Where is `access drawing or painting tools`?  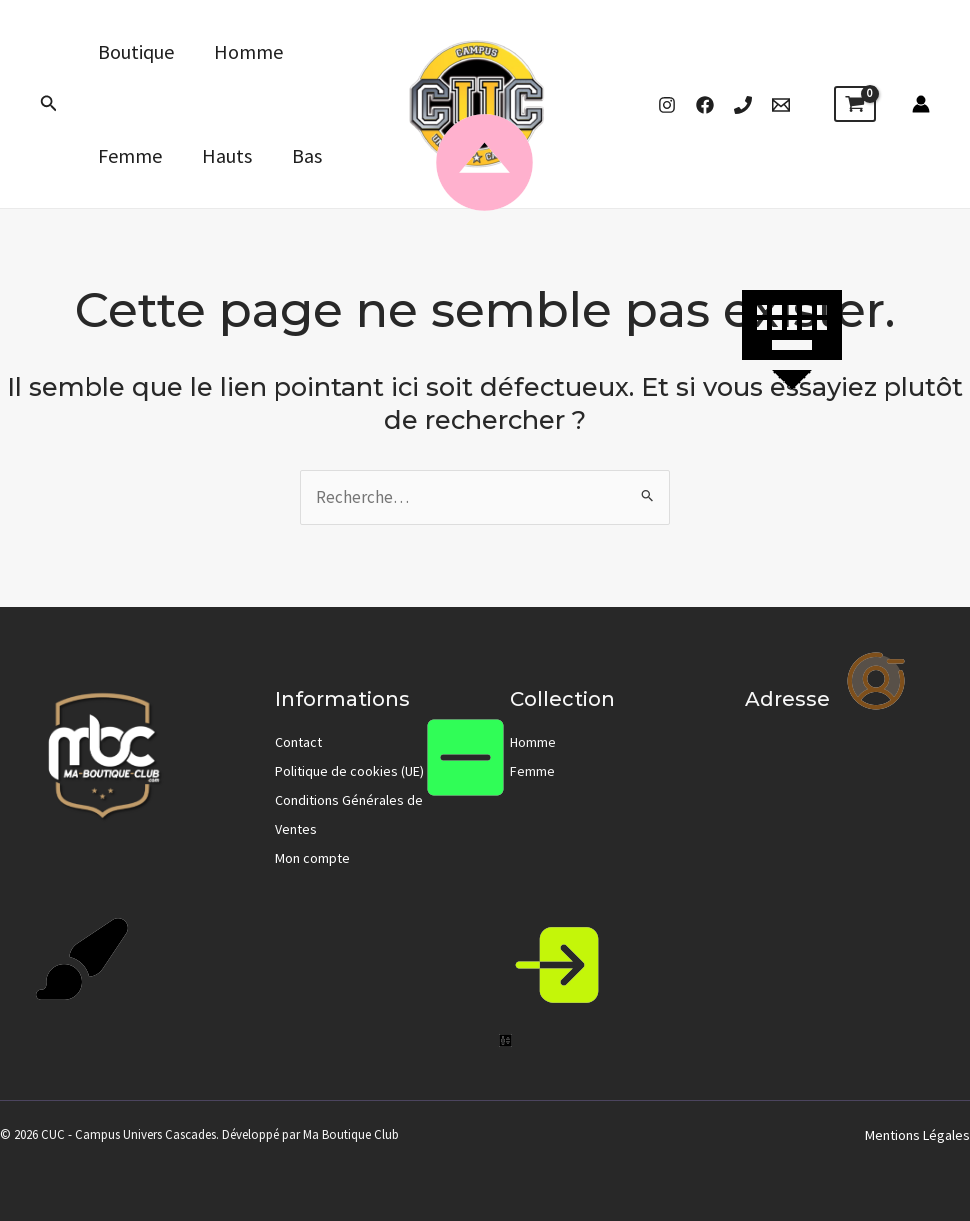 access drawing or painting tools is located at coordinates (82, 959).